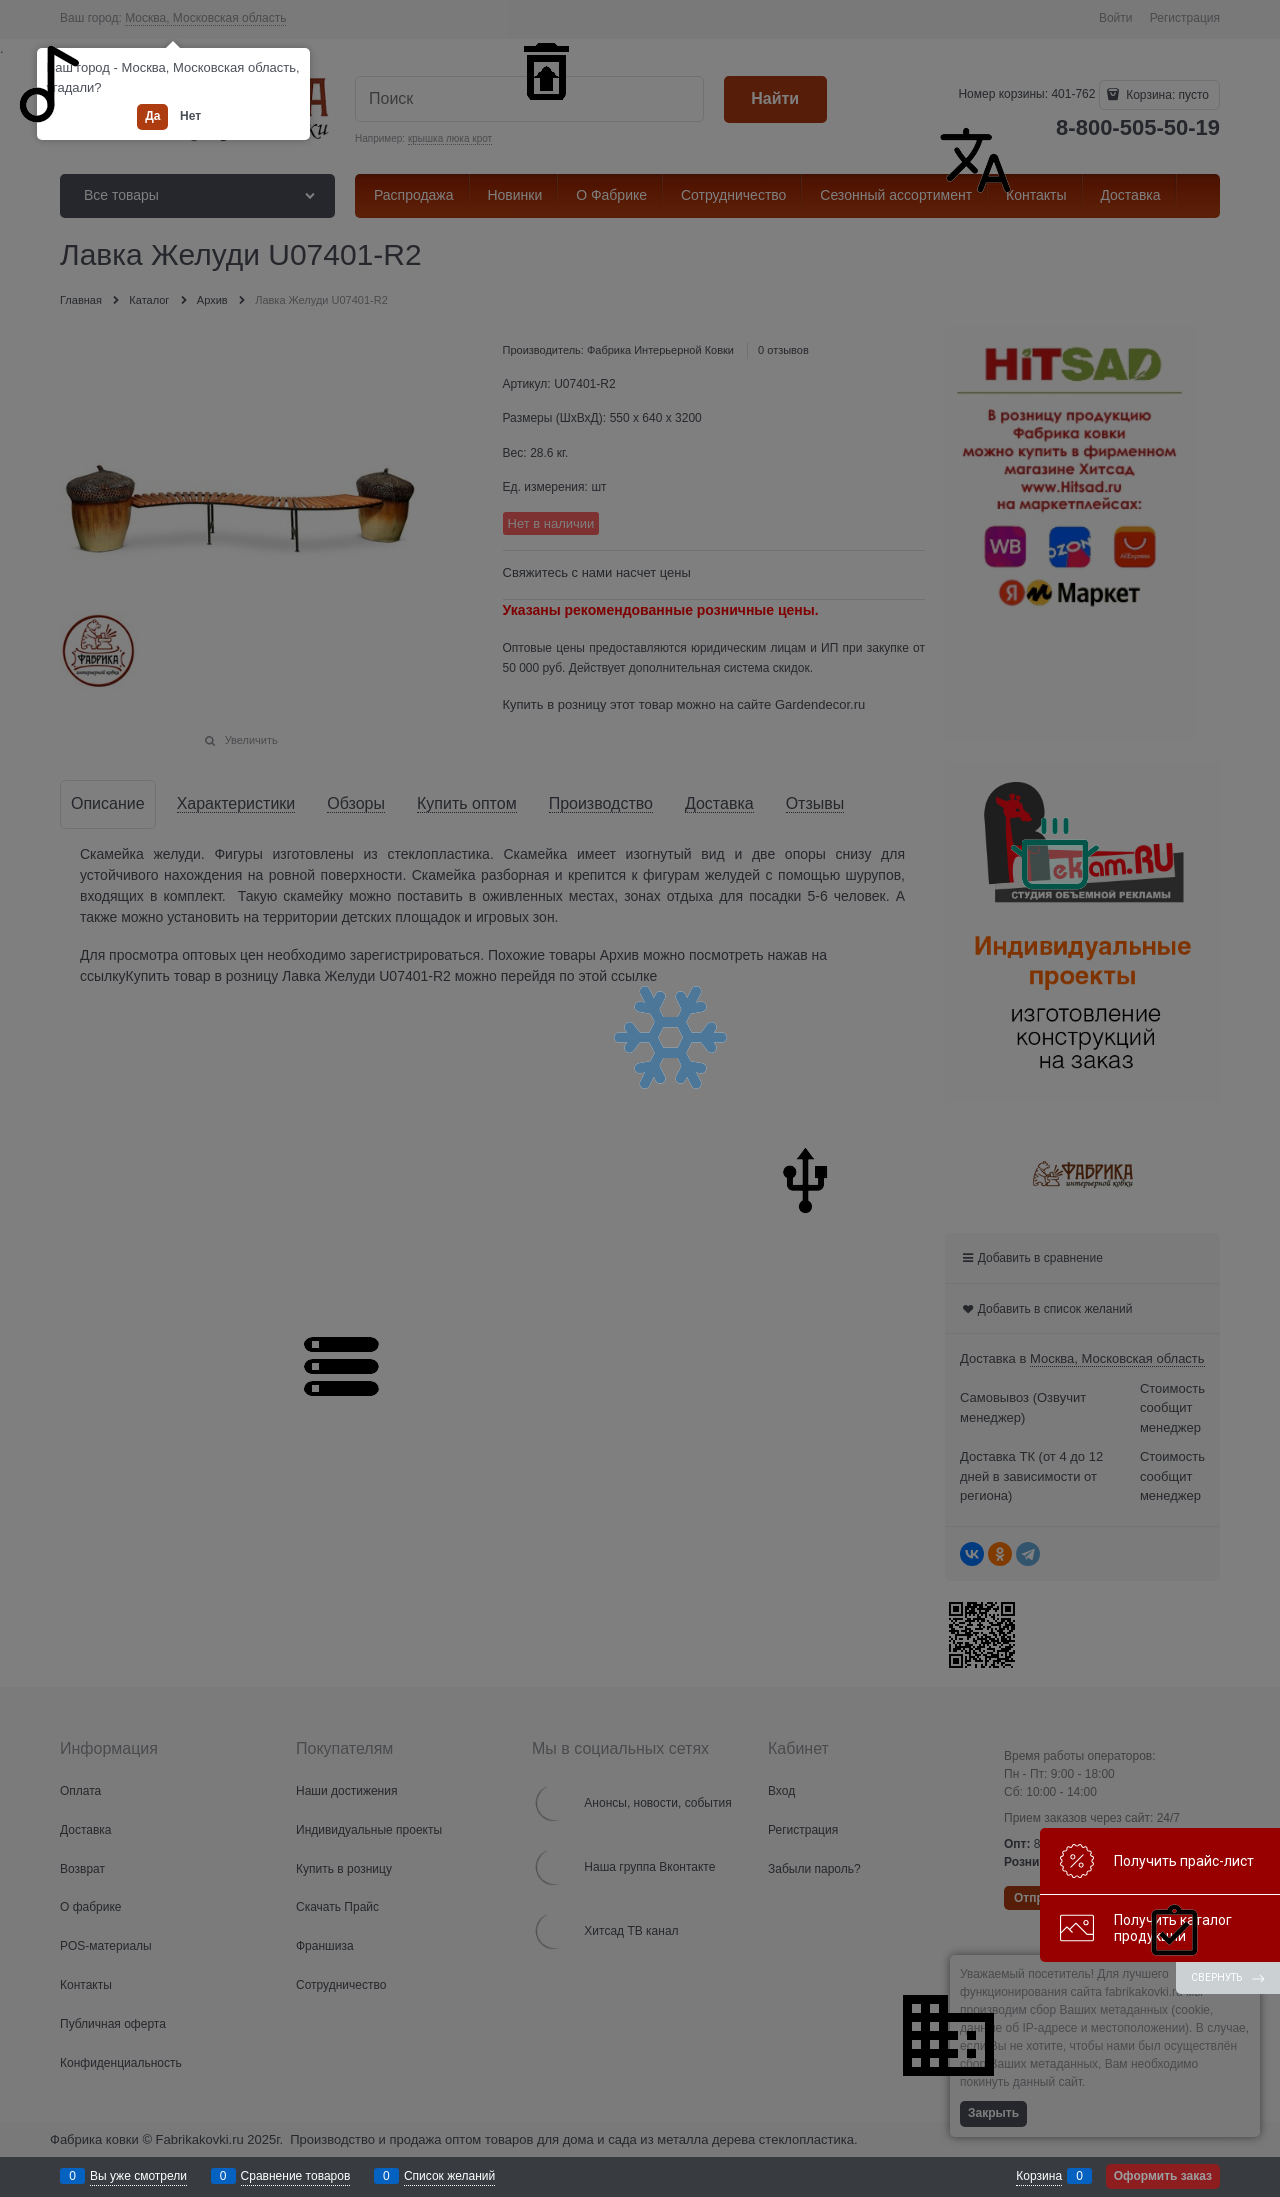 The image size is (1280, 2197). I want to click on view business contact information, so click(948, 2035).